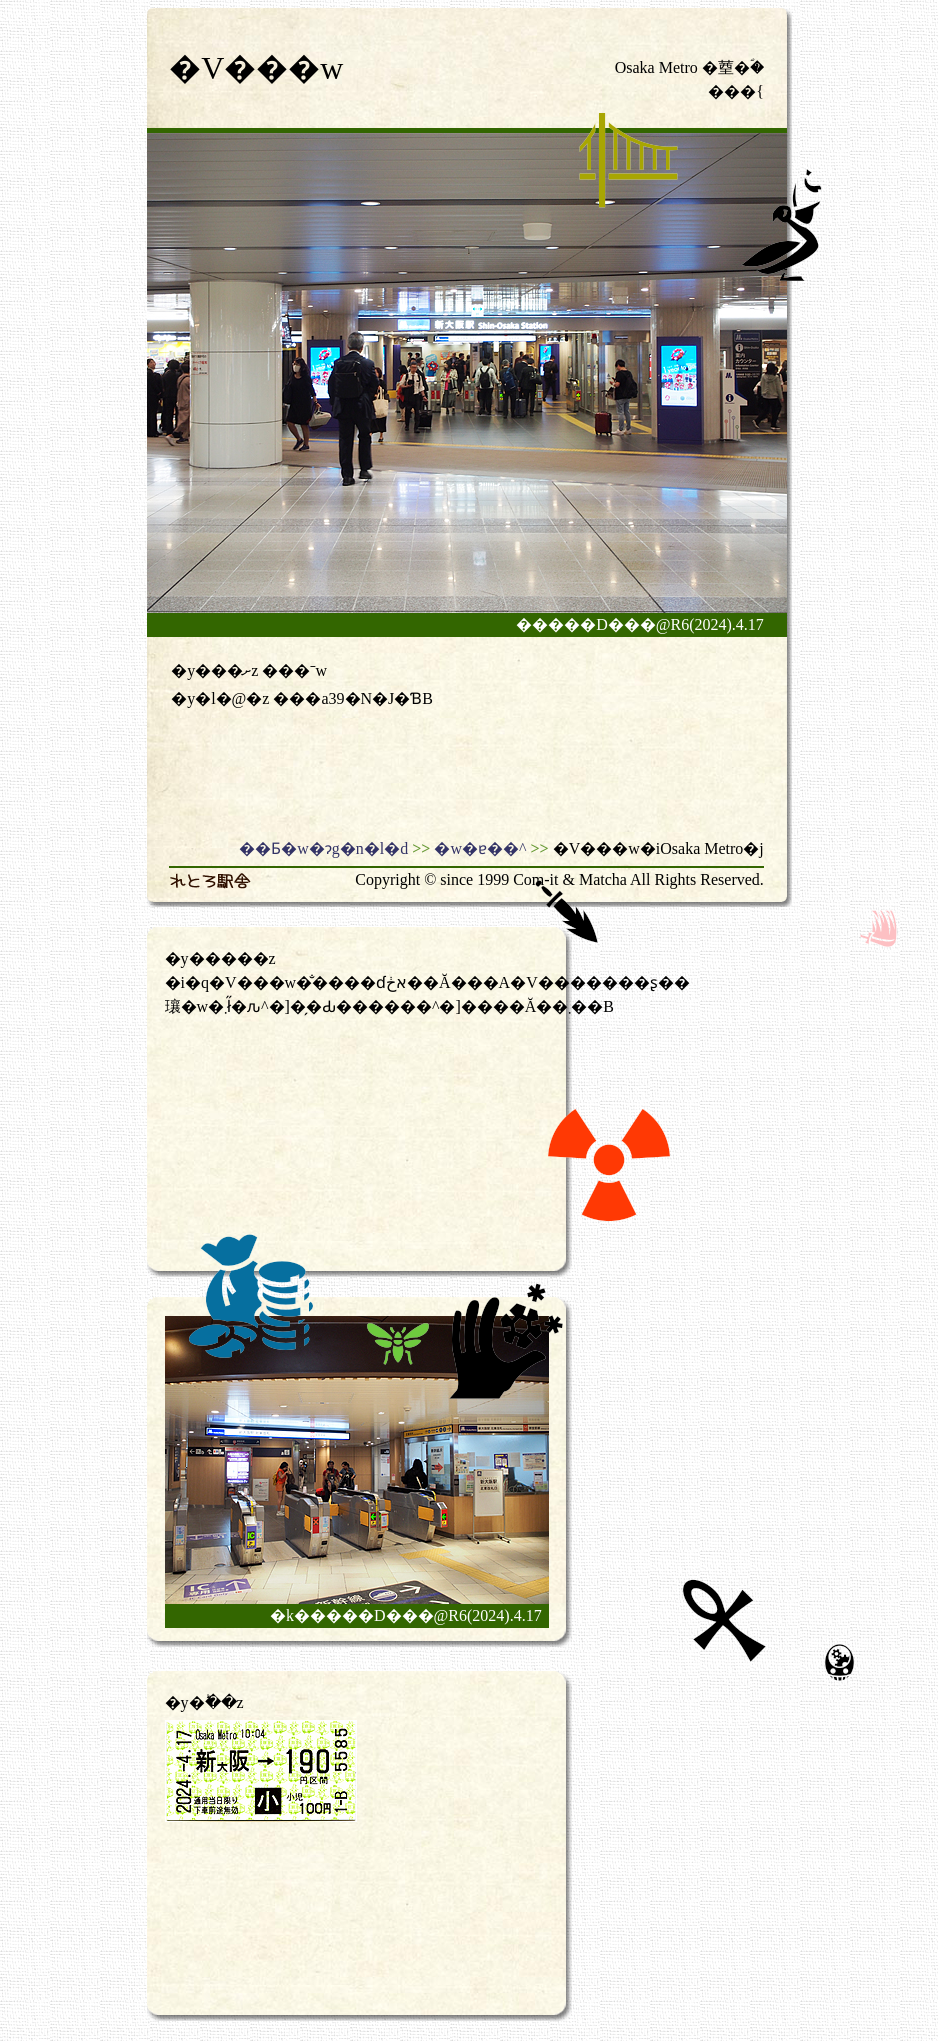 The height and width of the screenshot is (2041, 938). I want to click on access AI or machine learning features, so click(839, 1662).